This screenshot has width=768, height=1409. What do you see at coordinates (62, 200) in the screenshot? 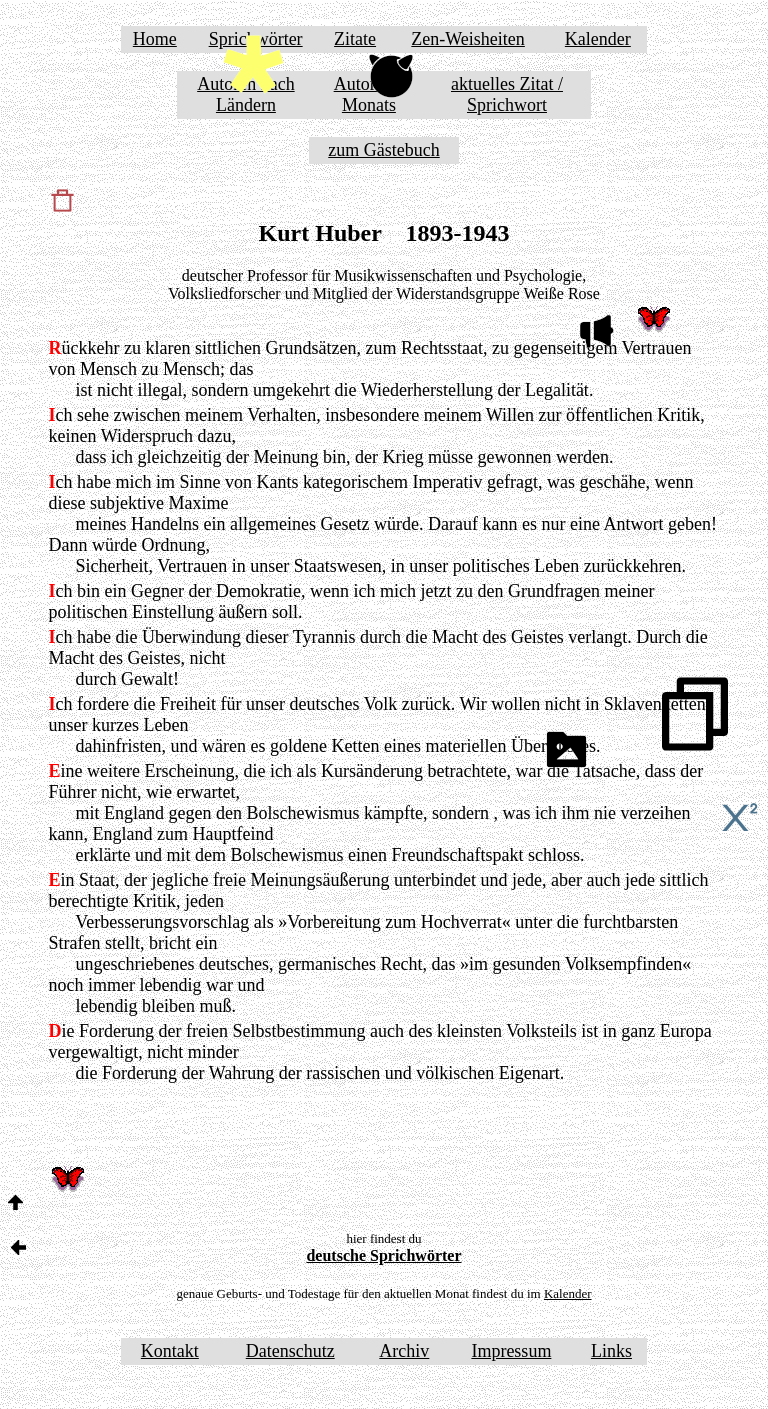
I see `delete selected item` at bounding box center [62, 200].